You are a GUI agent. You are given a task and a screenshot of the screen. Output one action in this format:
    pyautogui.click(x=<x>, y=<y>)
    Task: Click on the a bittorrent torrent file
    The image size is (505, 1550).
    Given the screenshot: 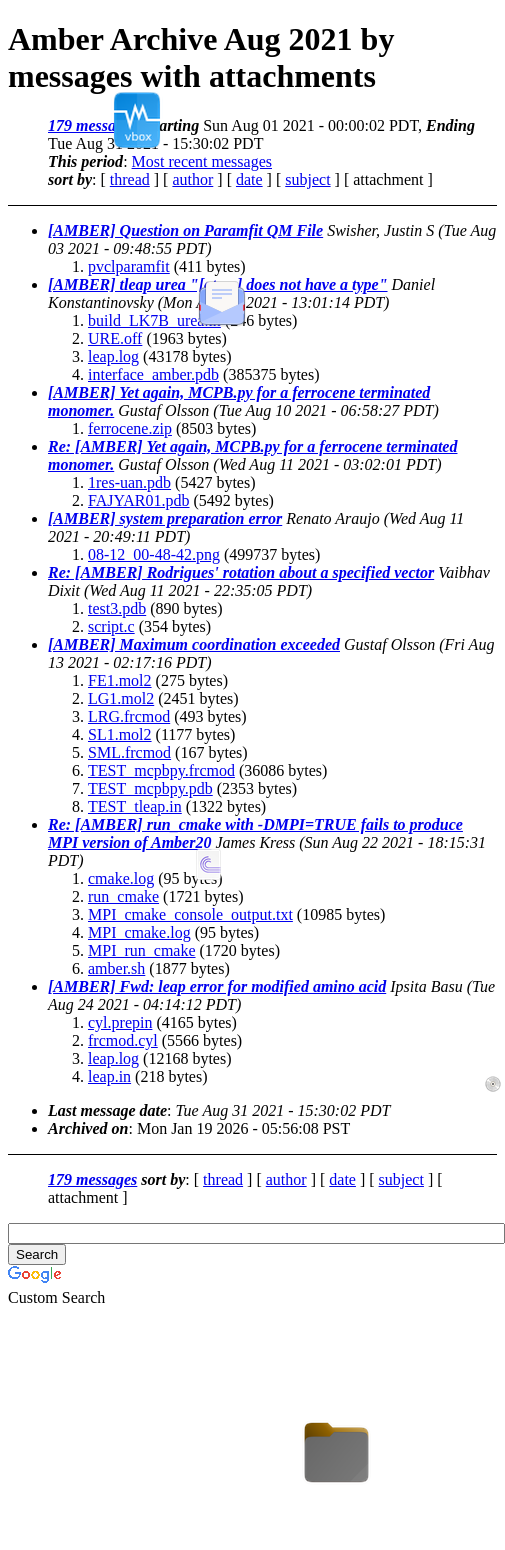 What is the action you would take?
    pyautogui.click(x=208, y=864)
    